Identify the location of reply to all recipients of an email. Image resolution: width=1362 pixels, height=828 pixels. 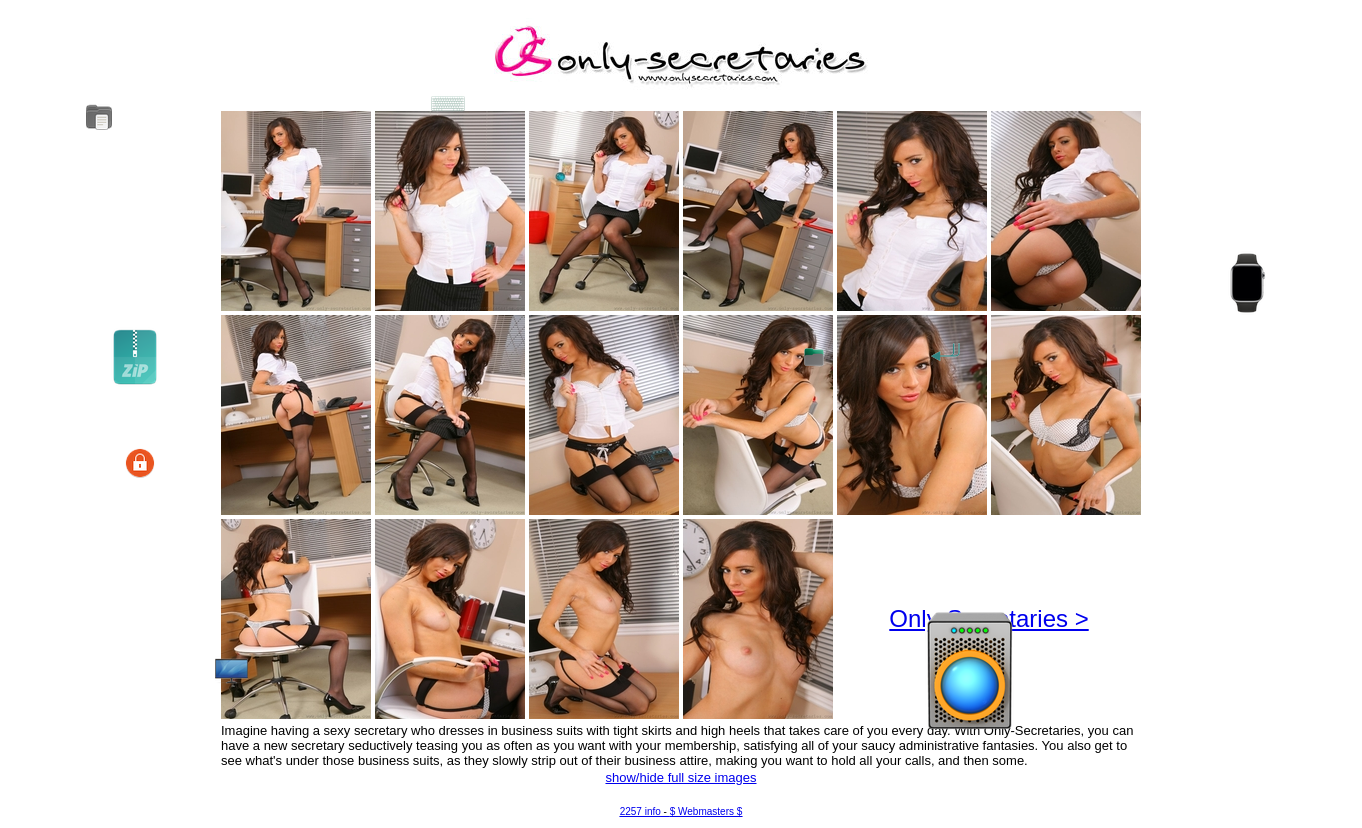
(945, 350).